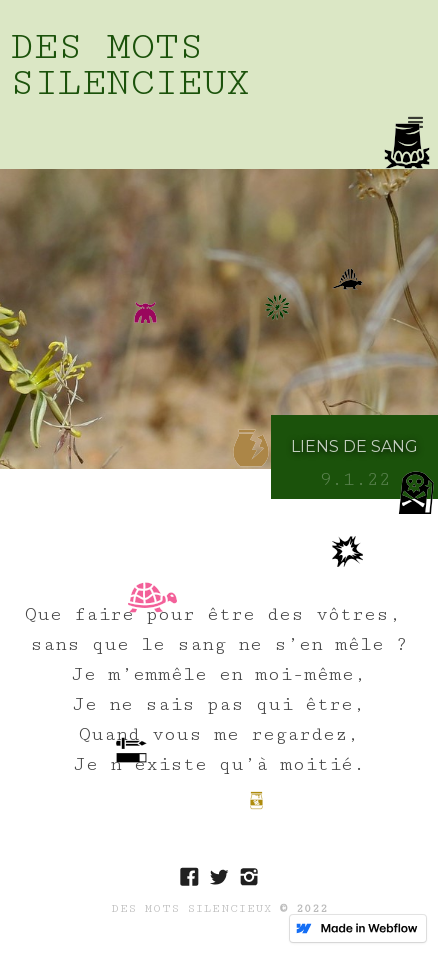  What do you see at coordinates (348, 279) in the screenshot?
I see `select dimetrodon character or creature` at bounding box center [348, 279].